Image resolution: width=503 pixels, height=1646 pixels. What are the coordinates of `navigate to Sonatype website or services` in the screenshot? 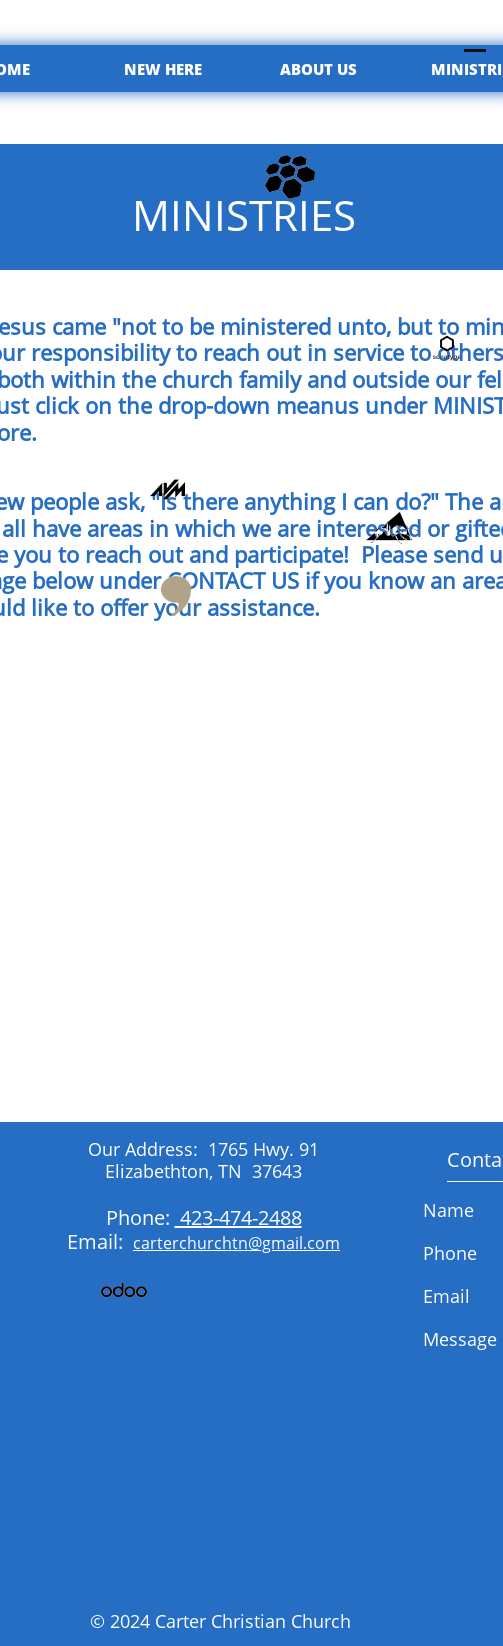 It's located at (447, 348).